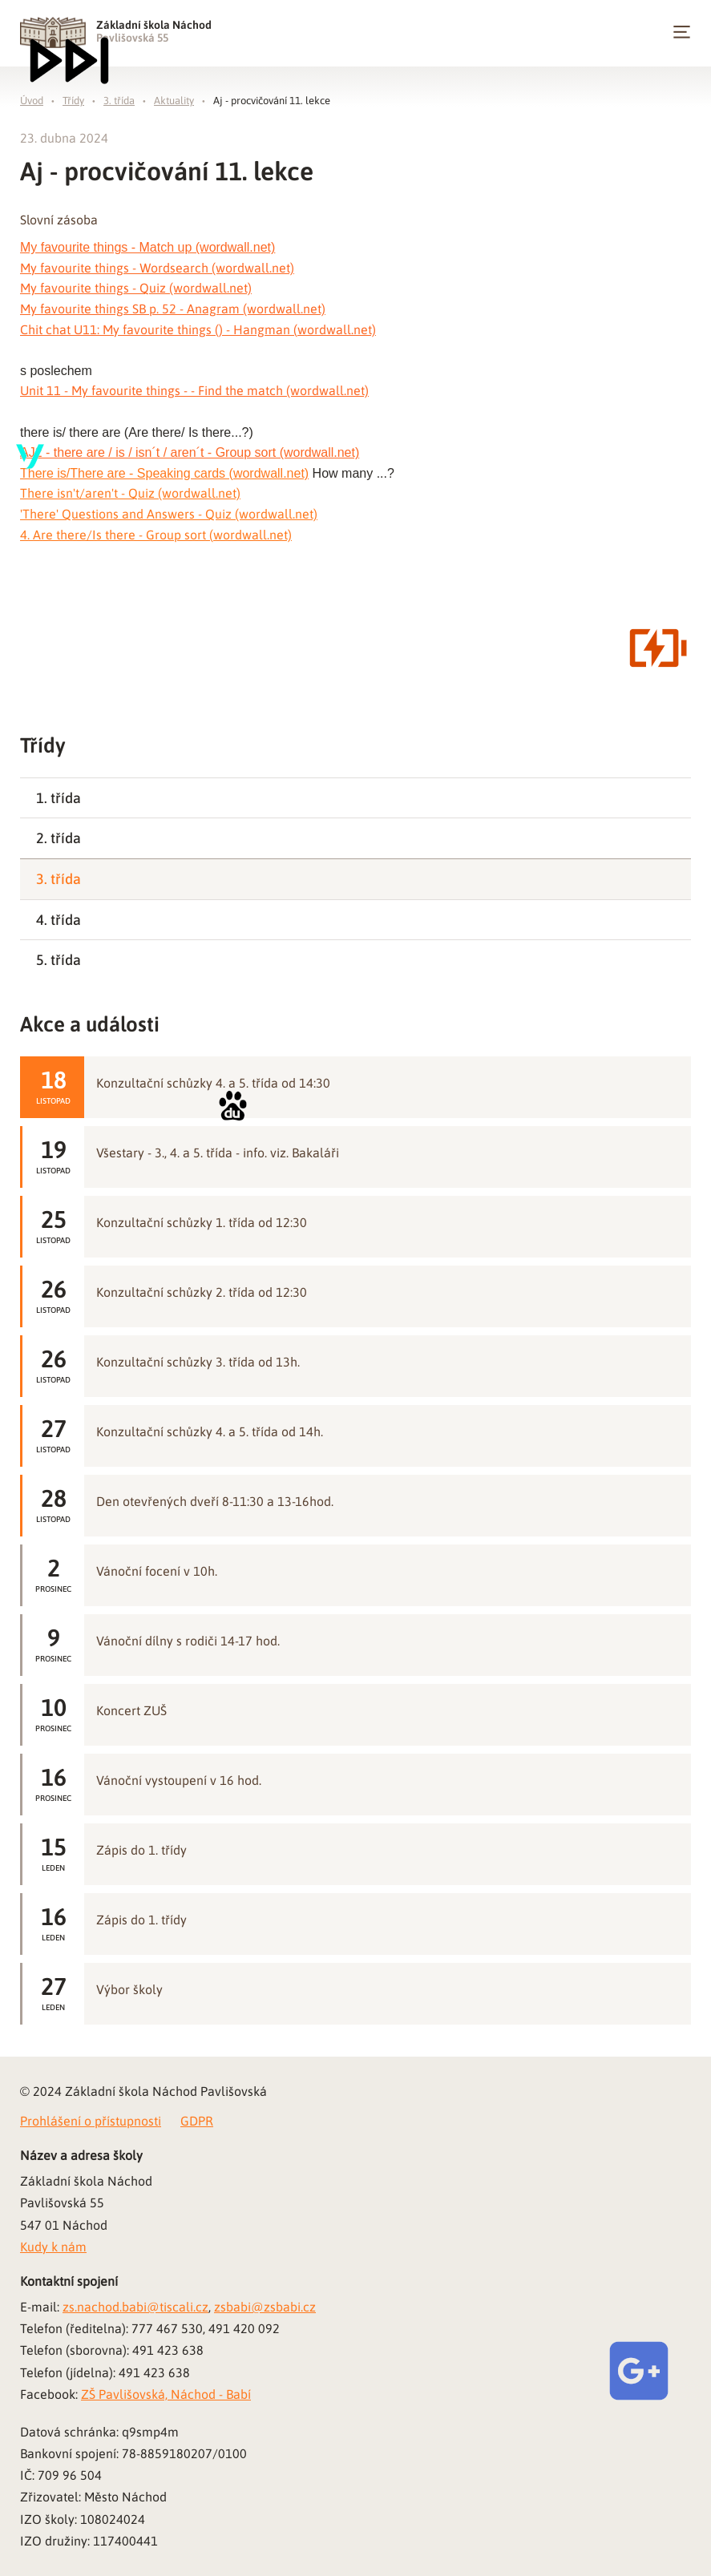 This screenshot has height=2576, width=711. What do you see at coordinates (639, 2371) in the screenshot?
I see `google+ social media link` at bounding box center [639, 2371].